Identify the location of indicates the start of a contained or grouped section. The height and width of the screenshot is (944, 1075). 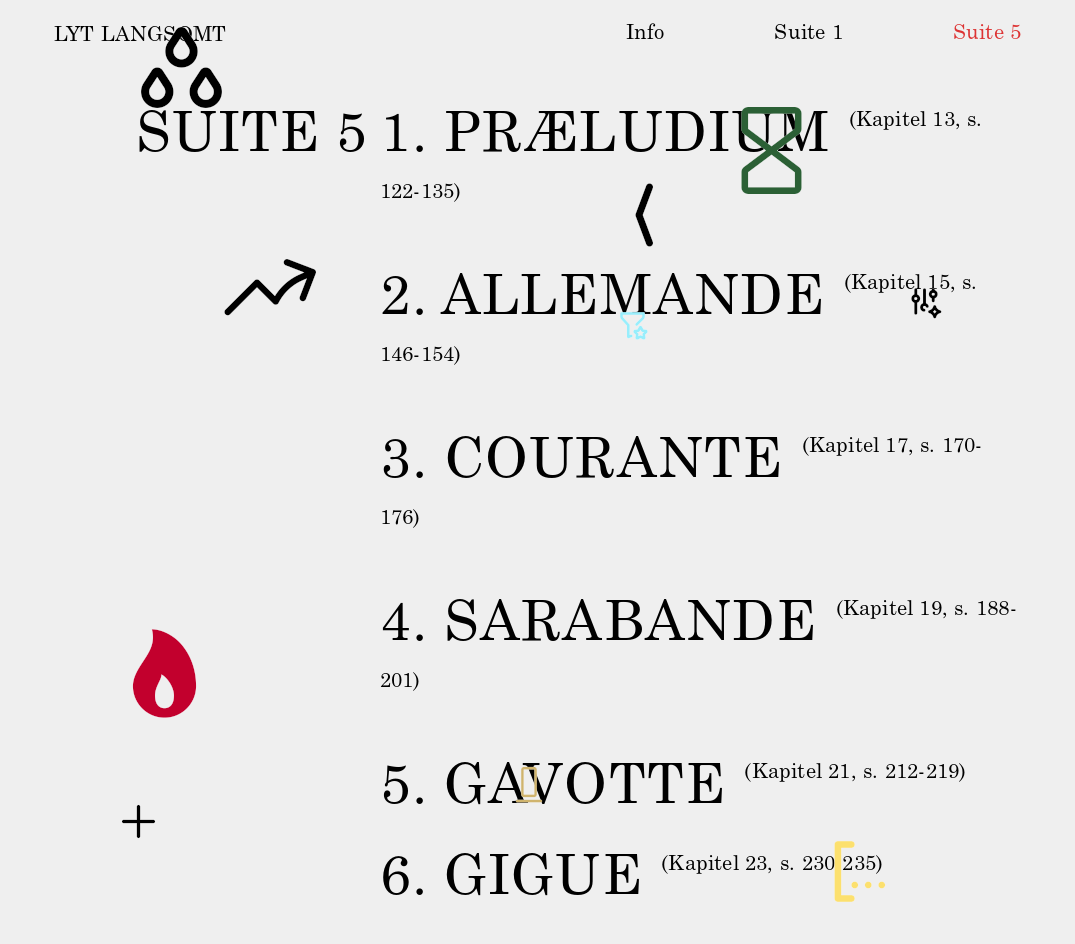
(861, 871).